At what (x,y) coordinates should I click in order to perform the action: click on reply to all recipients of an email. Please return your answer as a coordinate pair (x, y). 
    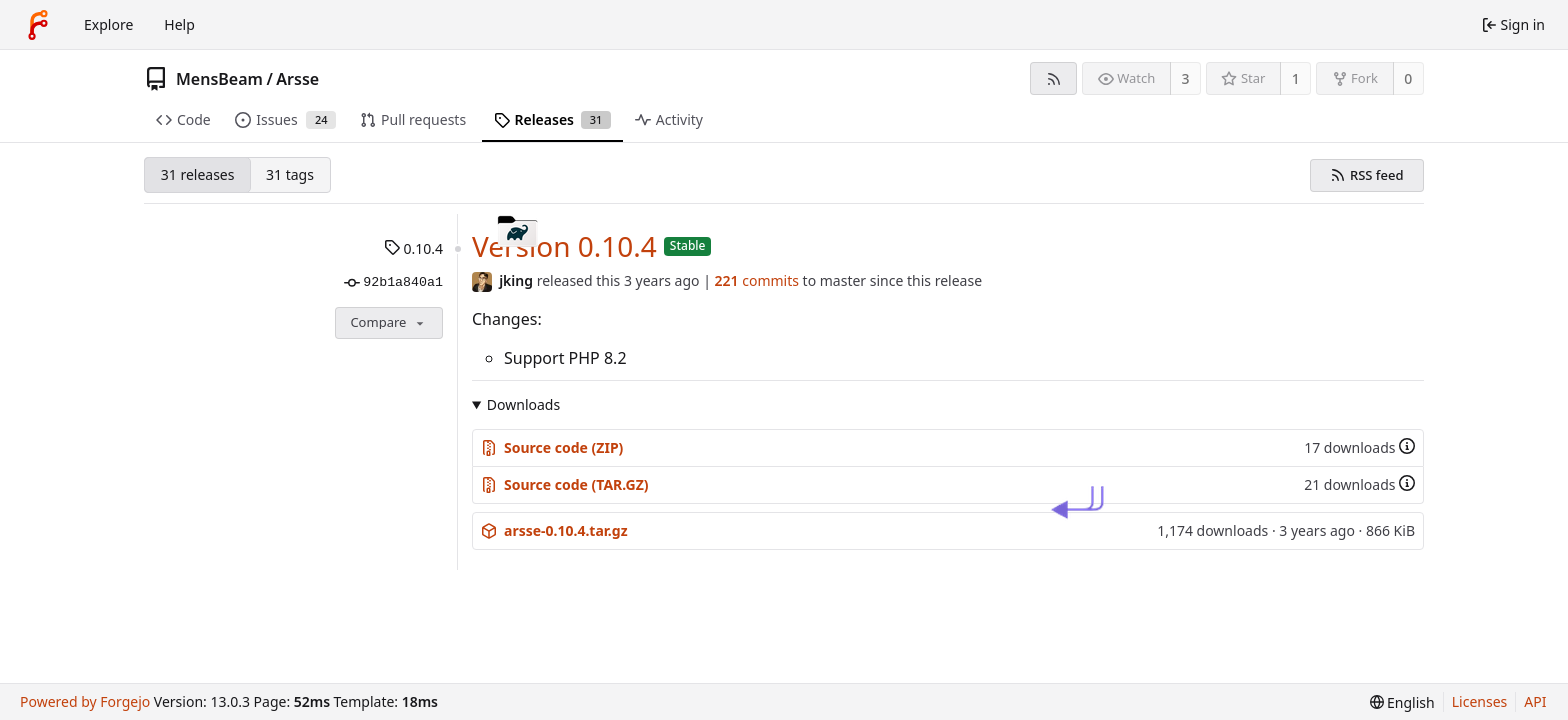
    Looking at the image, I should click on (1076, 498).